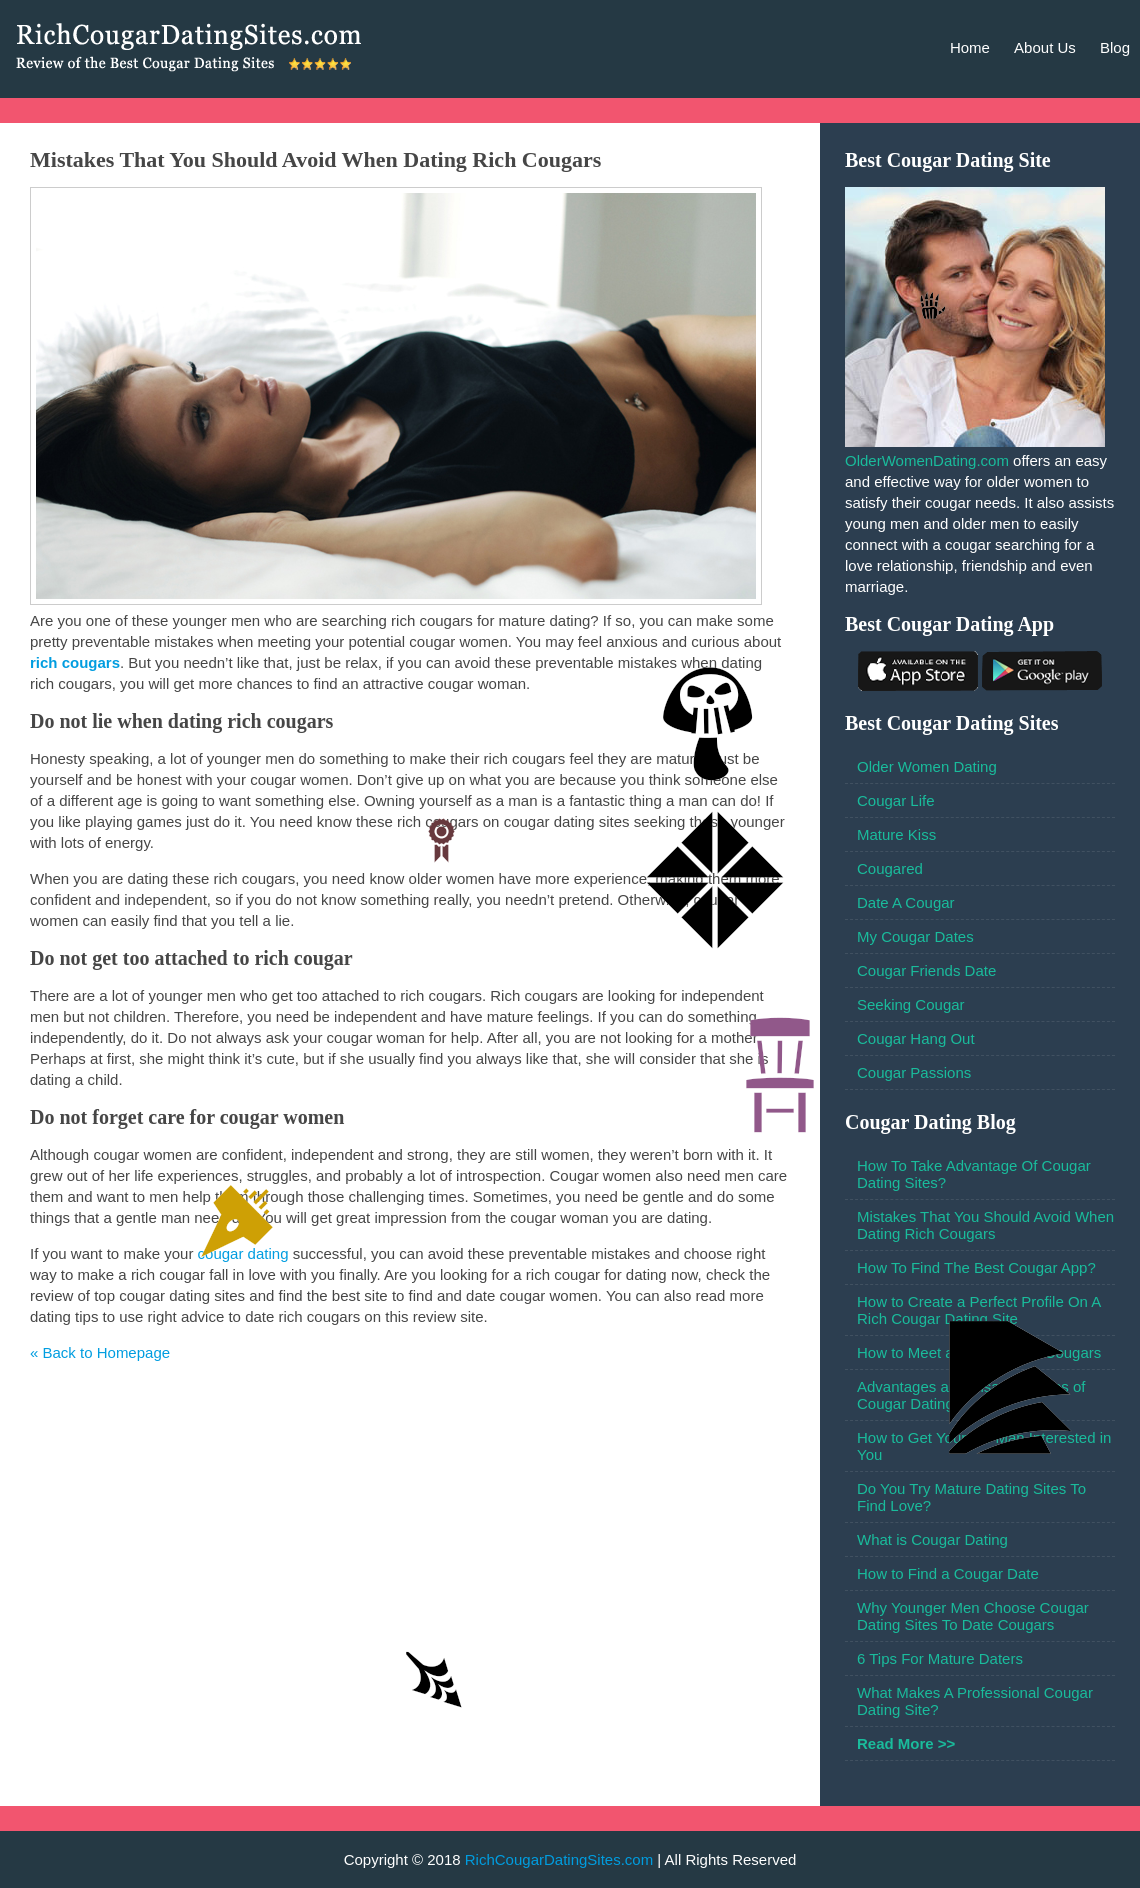  What do you see at coordinates (931, 305) in the screenshot?
I see `robotic or mechanical hand ability in a game` at bounding box center [931, 305].